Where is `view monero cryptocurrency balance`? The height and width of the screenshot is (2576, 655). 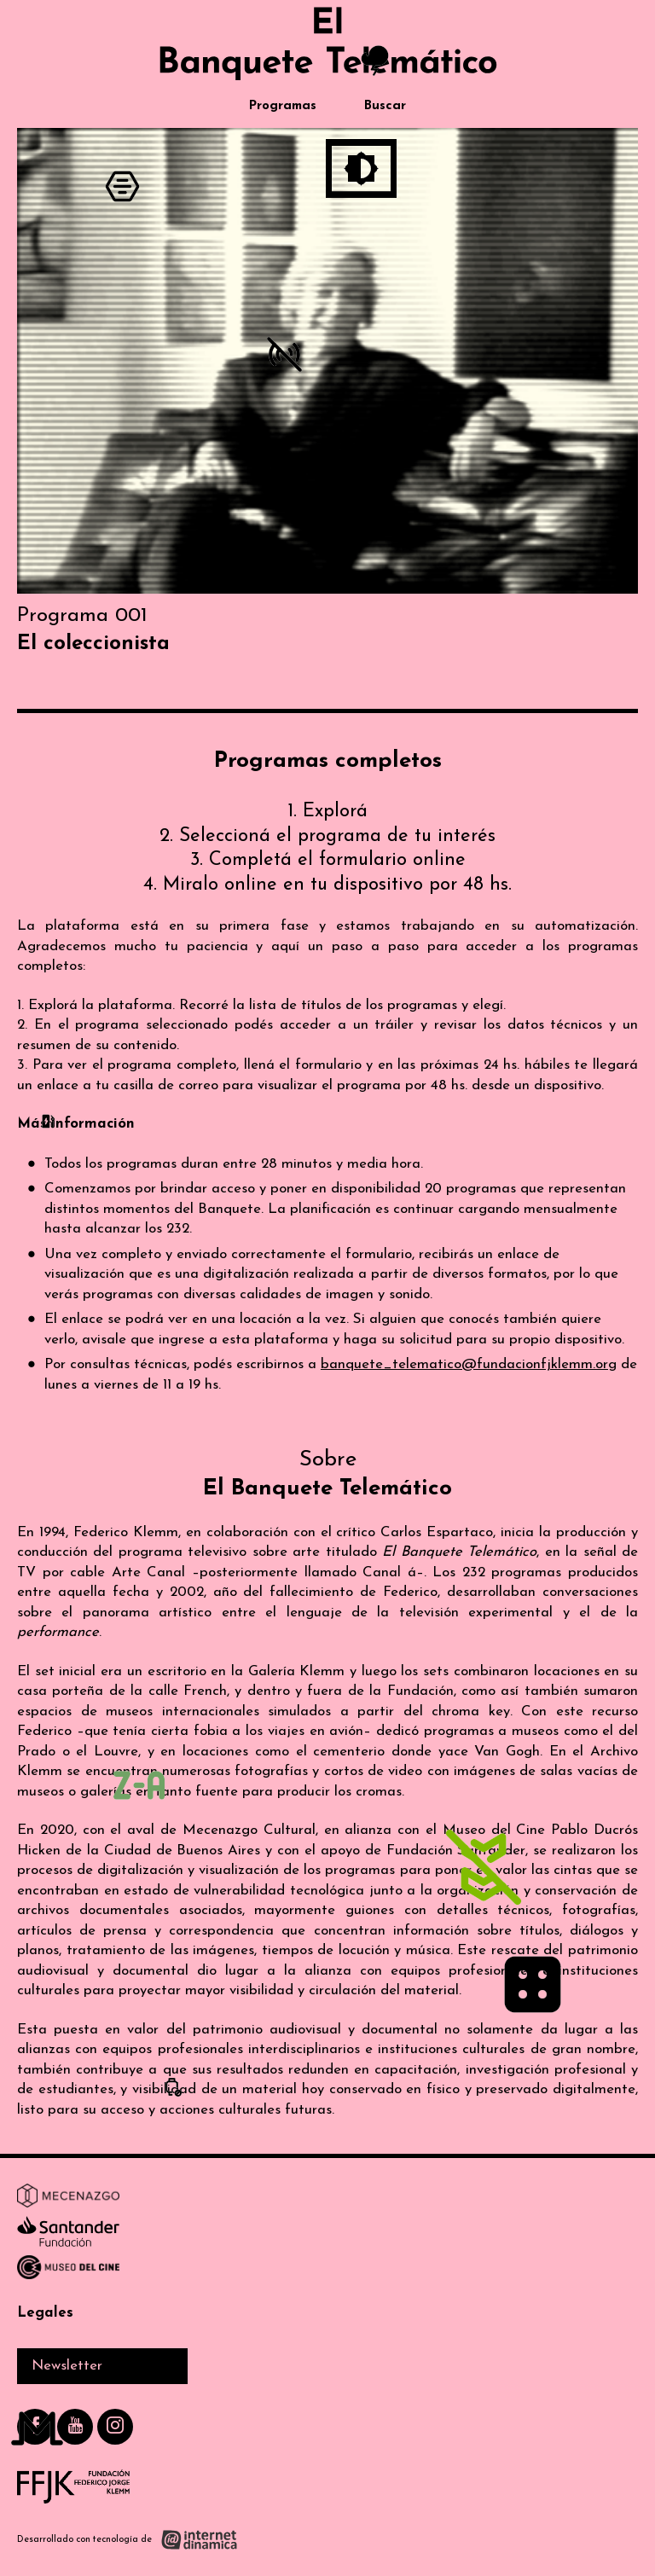
view monero cryptocurrency balance is located at coordinates (37, 2427).